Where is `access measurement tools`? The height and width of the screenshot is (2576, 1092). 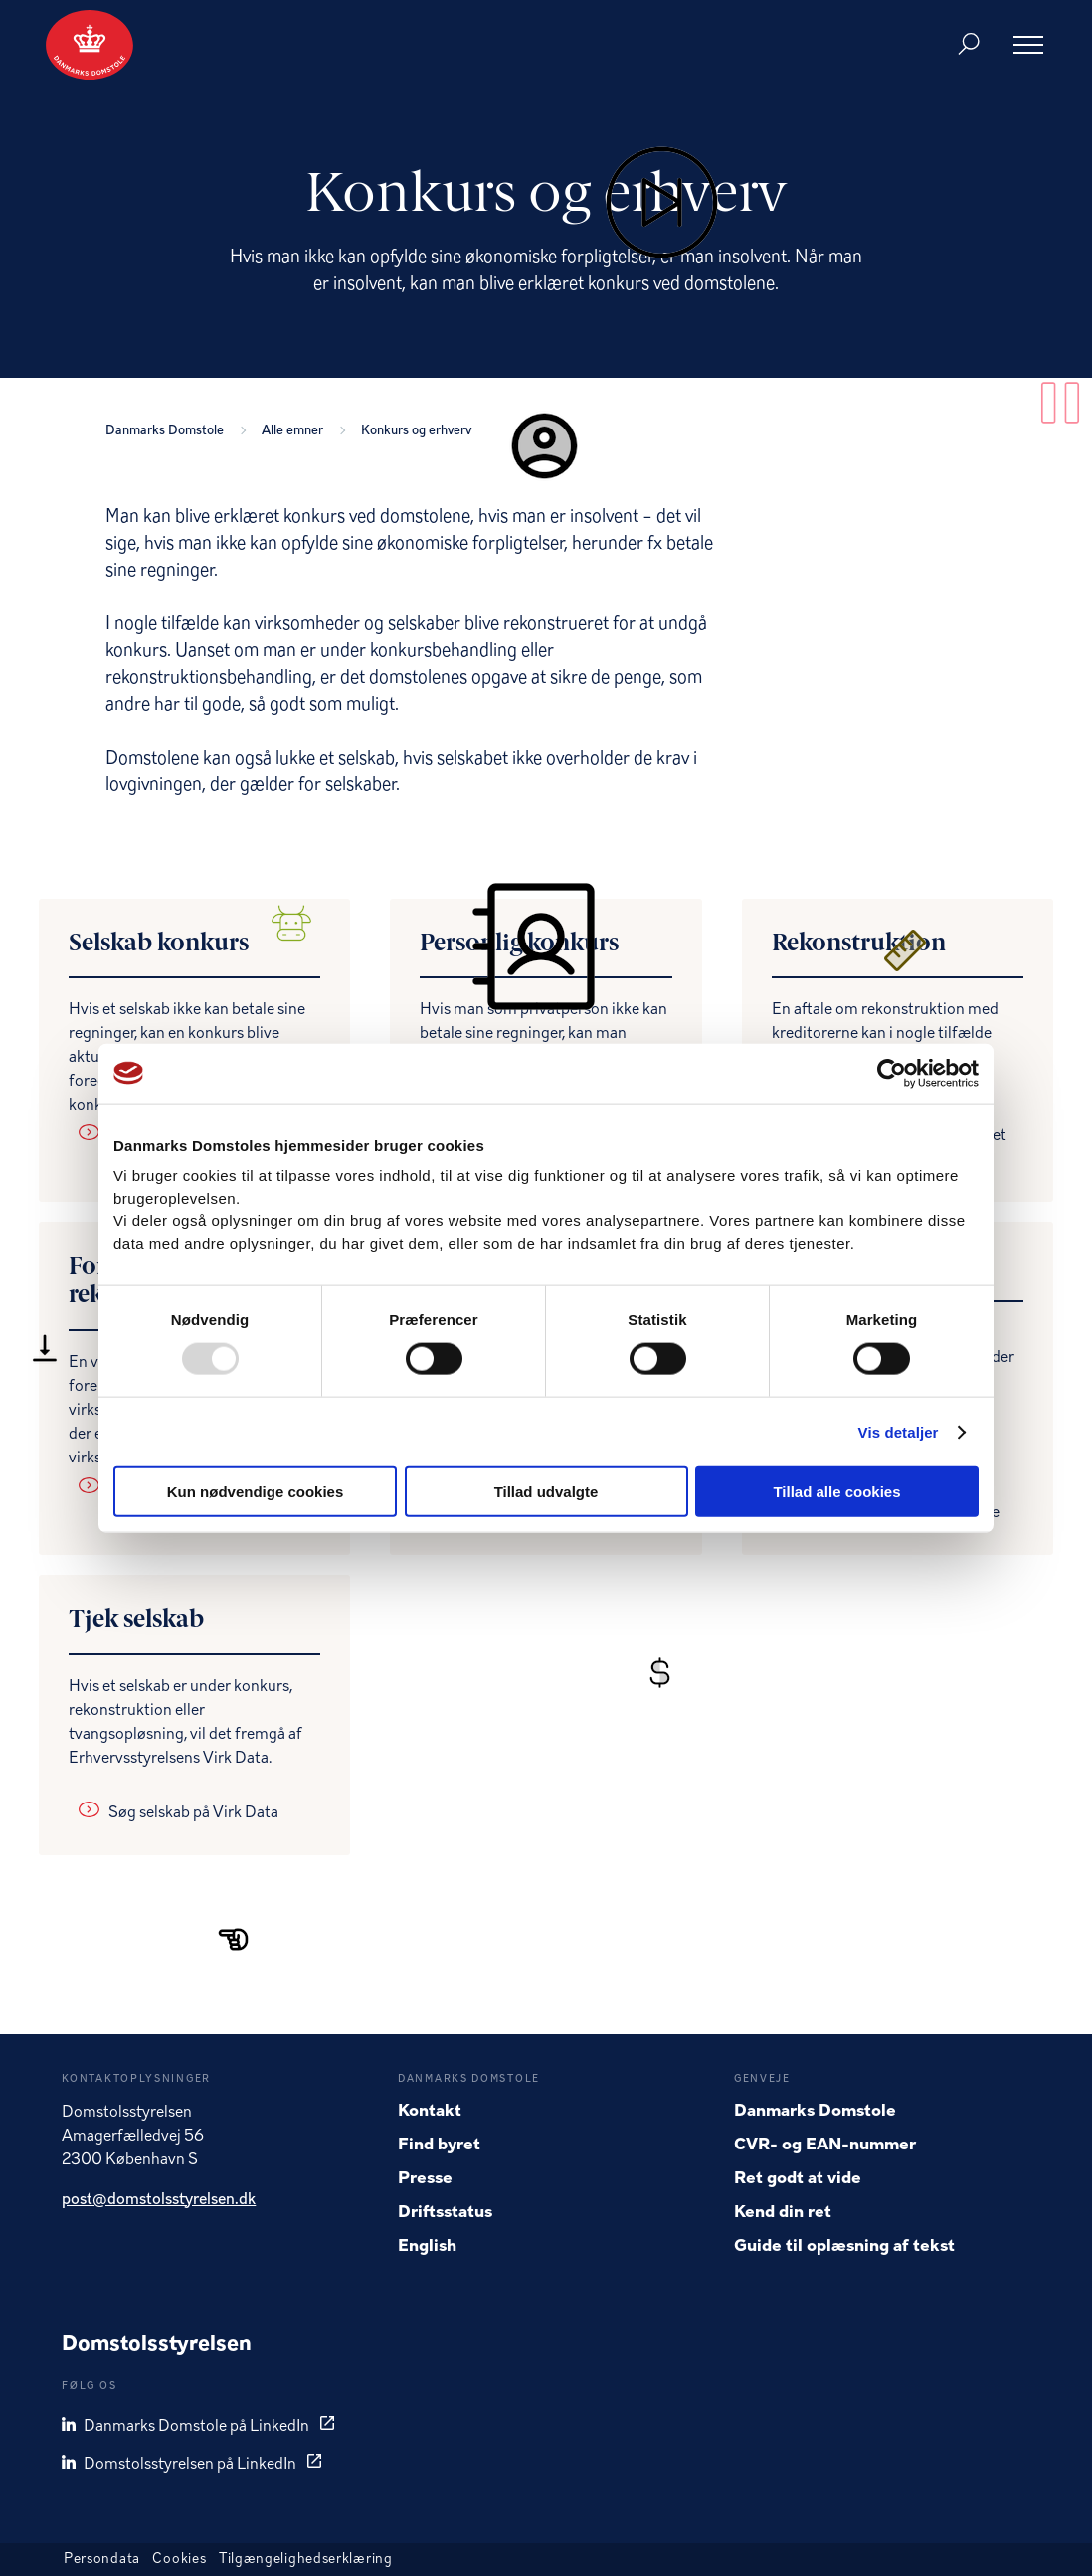
access measurement tools is located at coordinates (905, 950).